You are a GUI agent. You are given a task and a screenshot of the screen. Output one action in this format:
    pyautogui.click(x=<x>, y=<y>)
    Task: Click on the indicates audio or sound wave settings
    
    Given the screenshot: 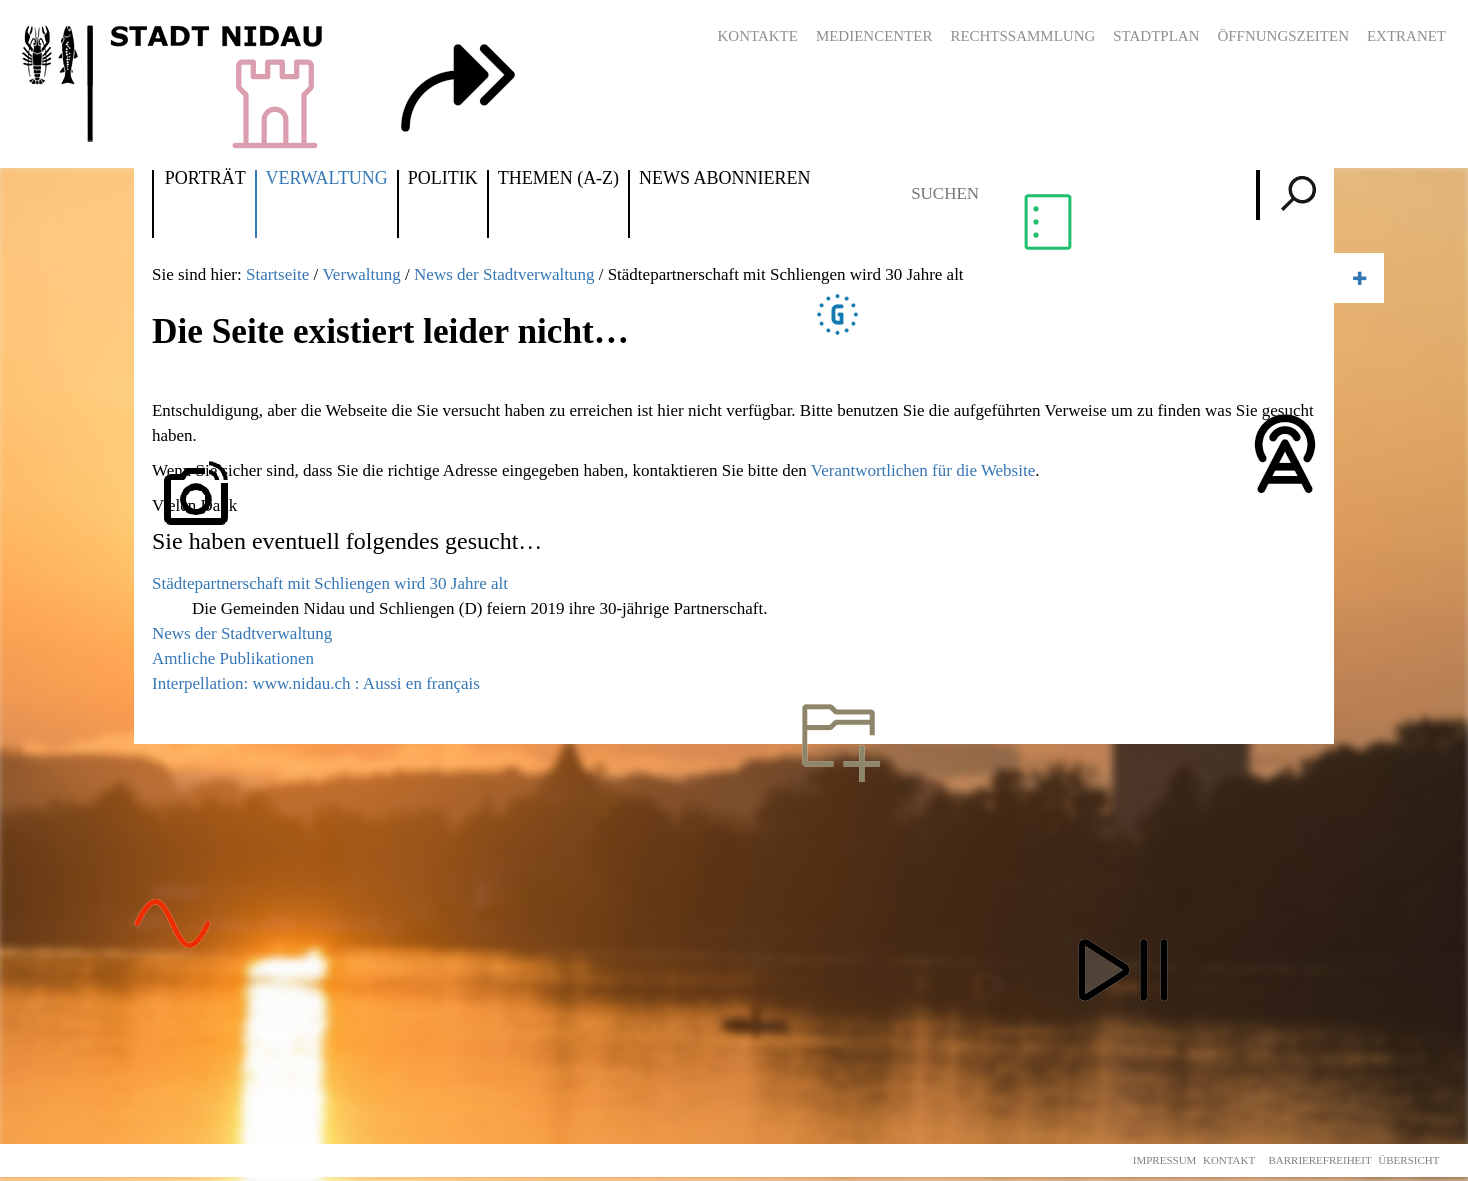 What is the action you would take?
    pyautogui.click(x=172, y=923)
    